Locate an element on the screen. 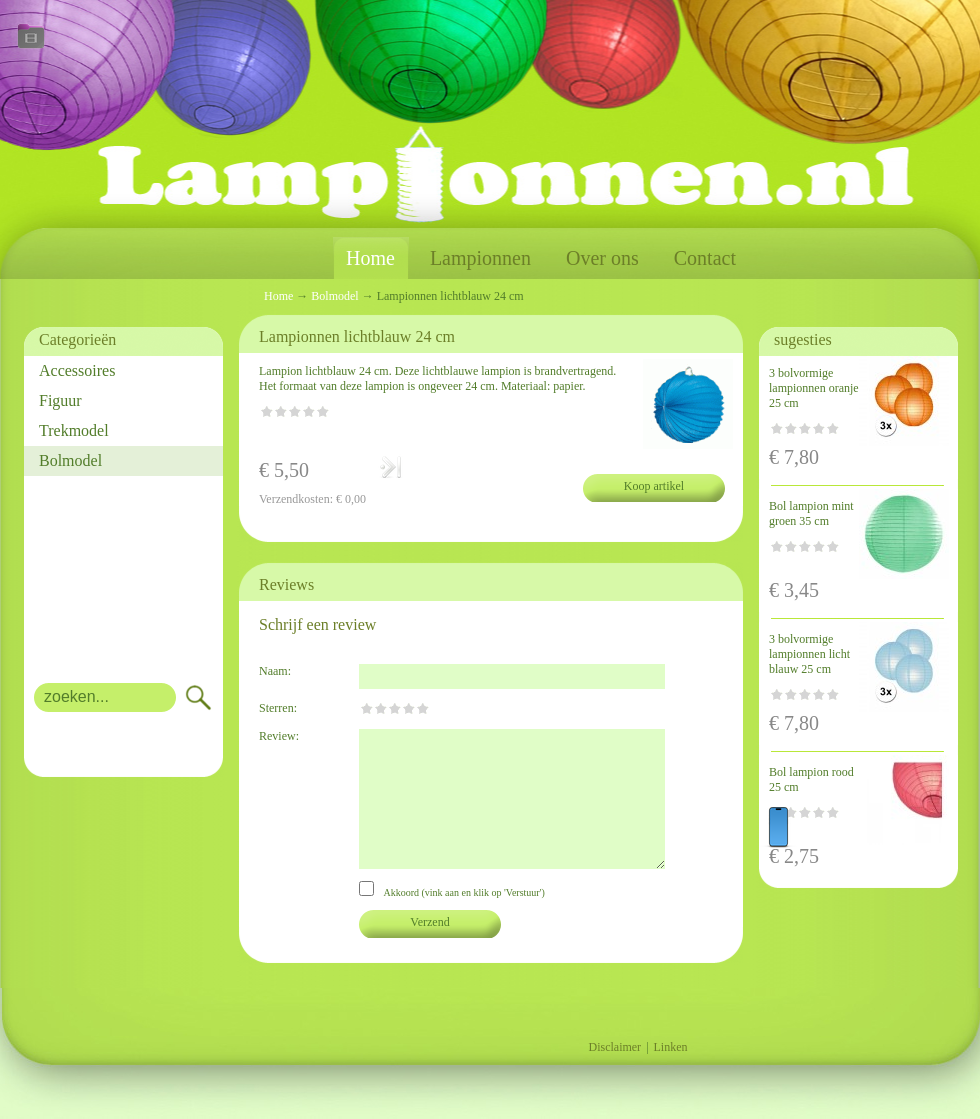  open your videos folder is located at coordinates (31, 36).